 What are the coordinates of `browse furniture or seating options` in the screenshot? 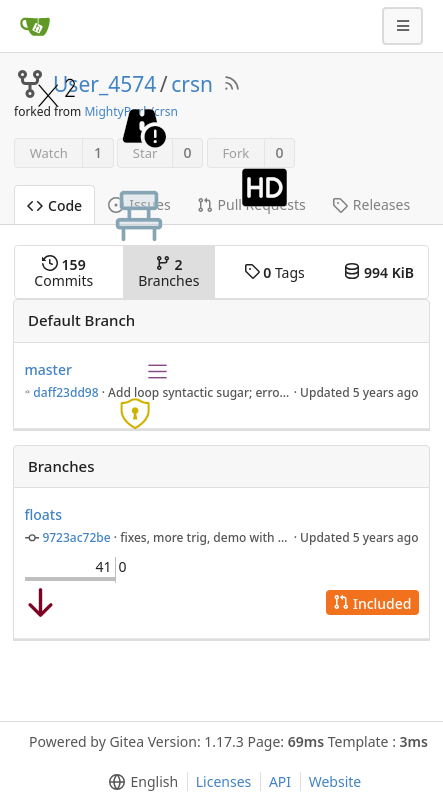 It's located at (139, 216).